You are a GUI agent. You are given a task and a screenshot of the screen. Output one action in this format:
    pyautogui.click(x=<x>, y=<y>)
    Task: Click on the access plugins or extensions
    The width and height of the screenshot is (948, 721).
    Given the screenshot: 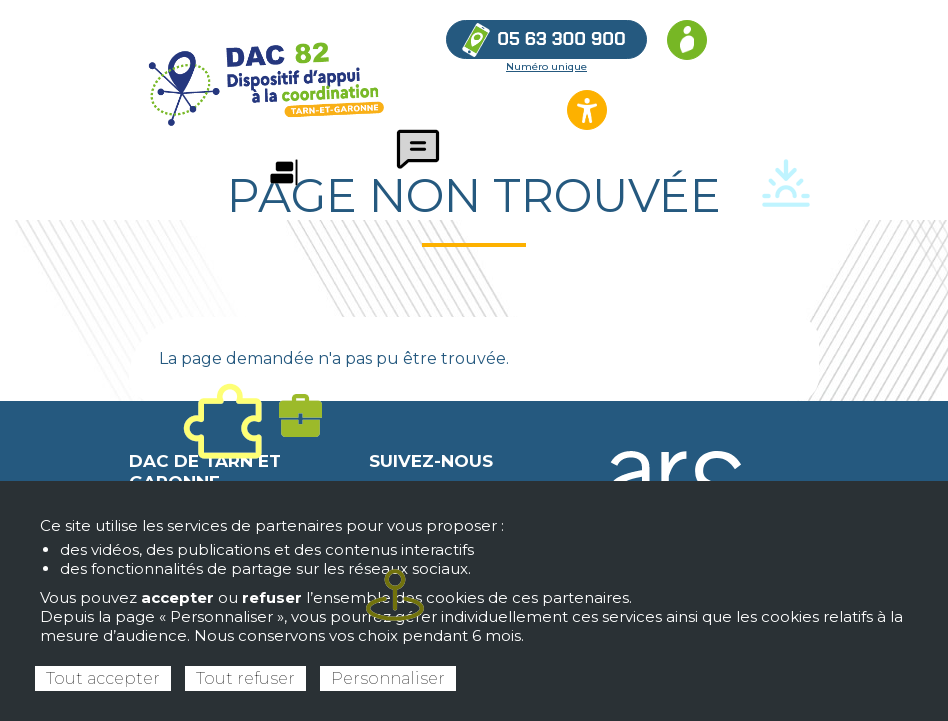 What is the action you would take?
    pyautogui.click(x=227, y=424)
    